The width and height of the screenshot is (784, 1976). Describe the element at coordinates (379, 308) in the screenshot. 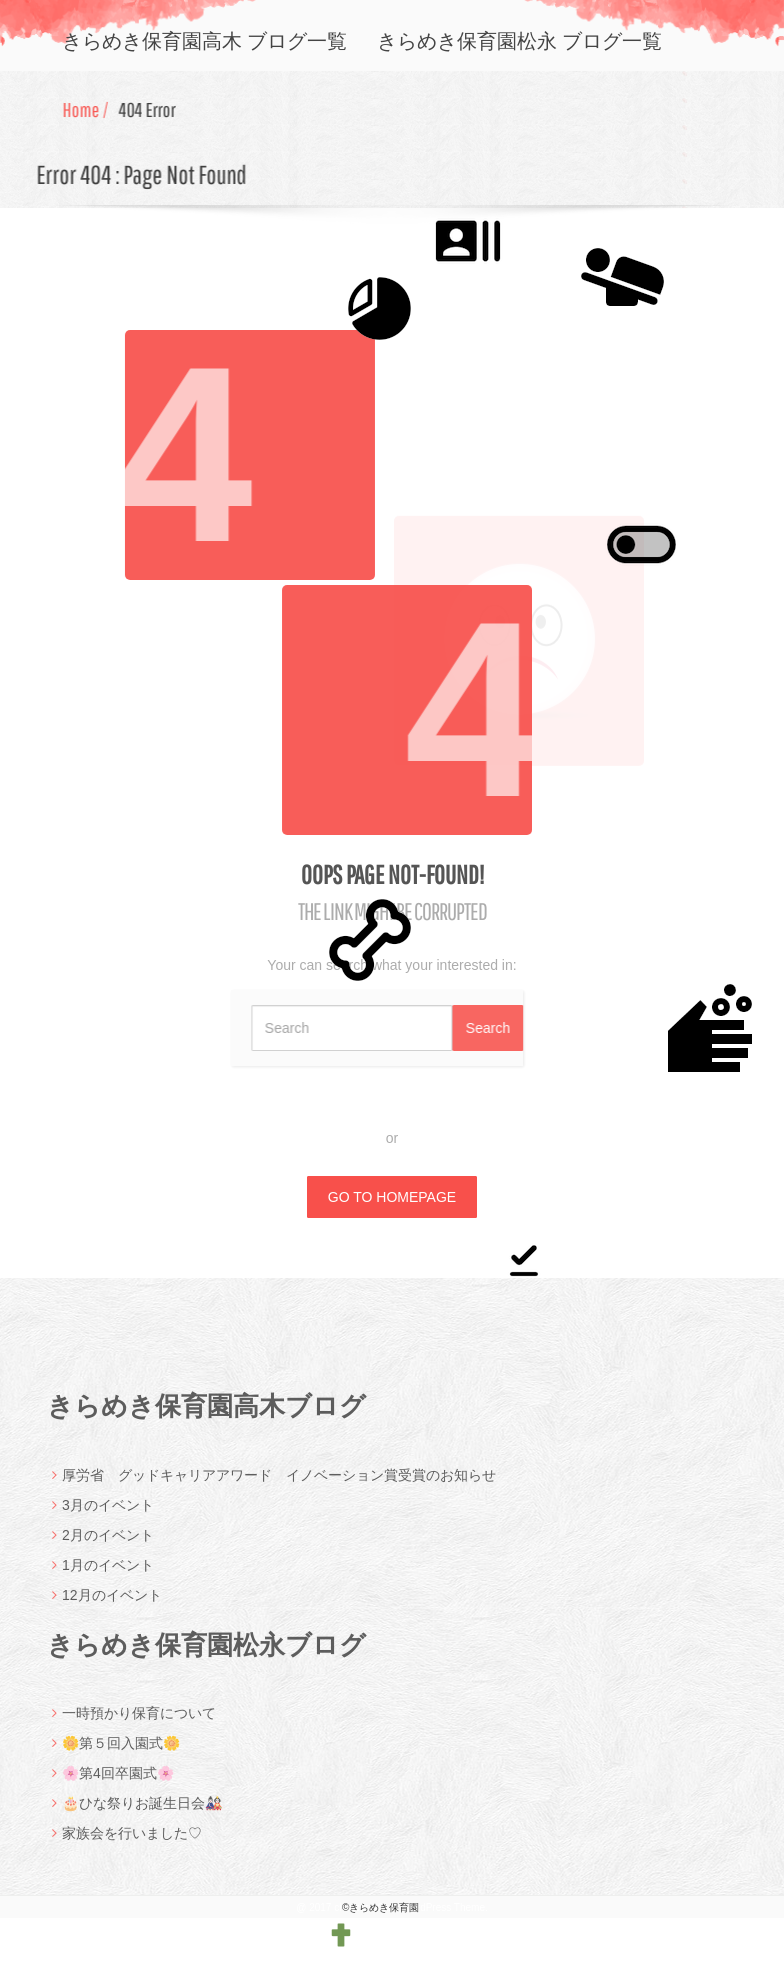

I see `view analytics breakdown` at that location.